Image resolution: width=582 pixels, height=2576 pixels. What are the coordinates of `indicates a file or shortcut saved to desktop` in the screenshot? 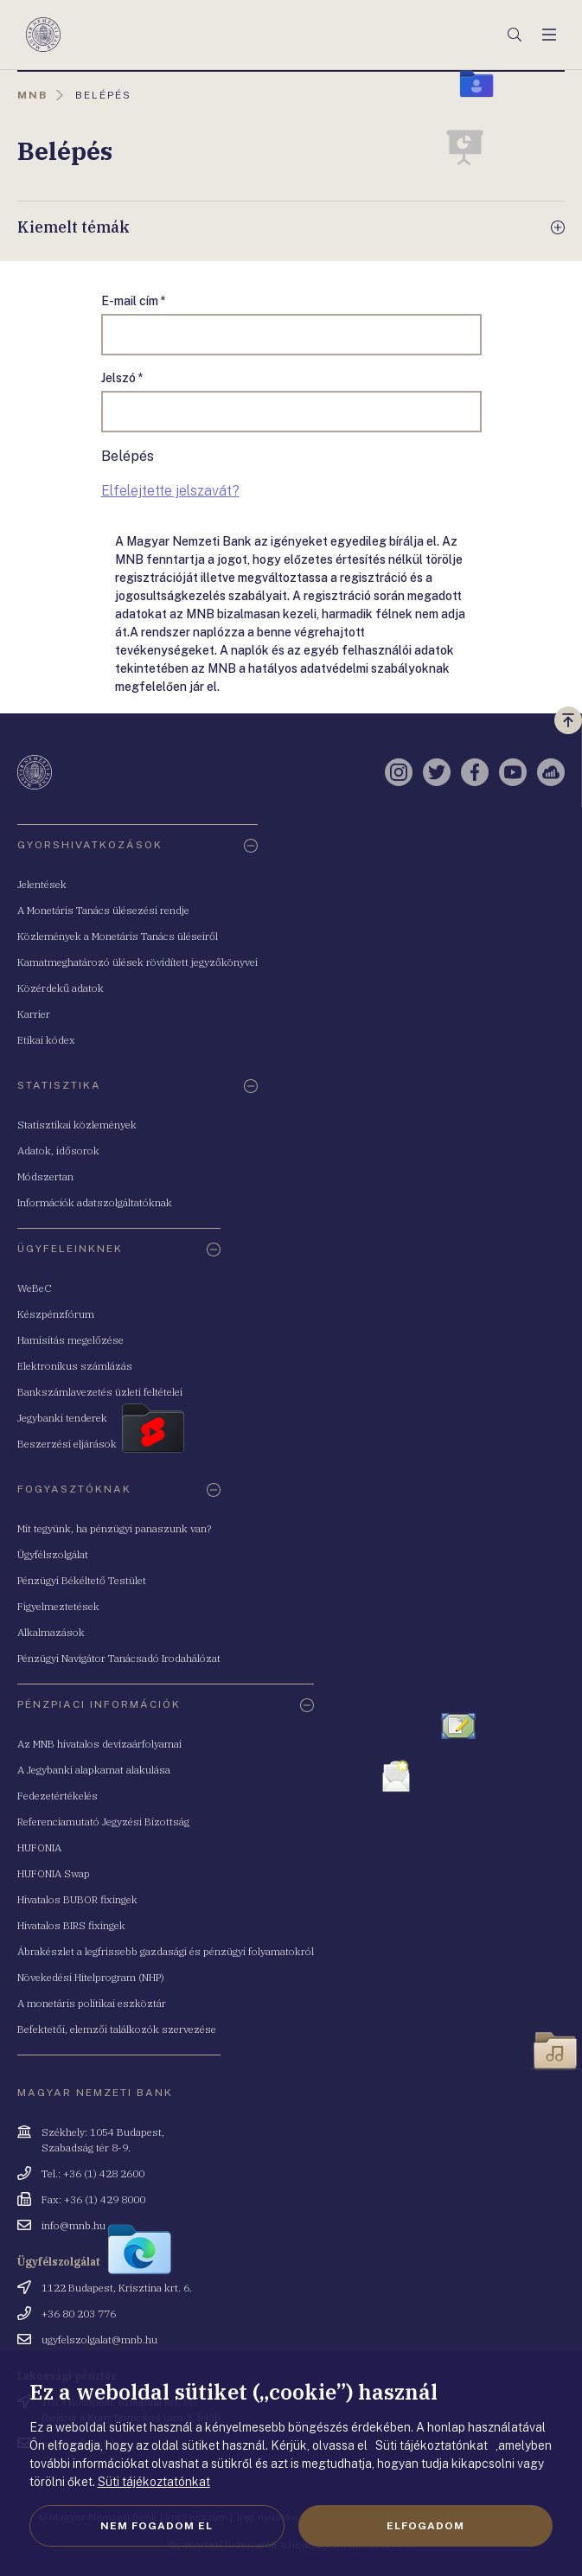 It's located at (458, 1726).